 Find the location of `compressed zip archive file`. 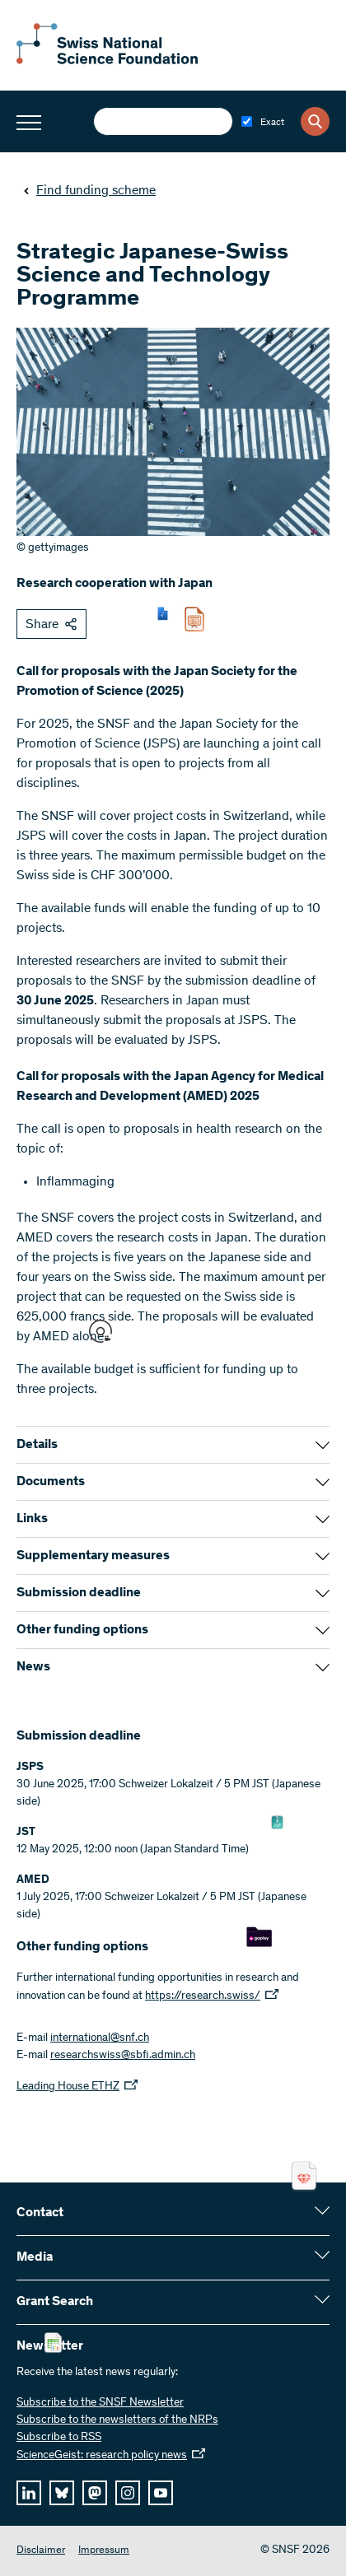

compressed zip archive file is located at coordinates (277, 1822).